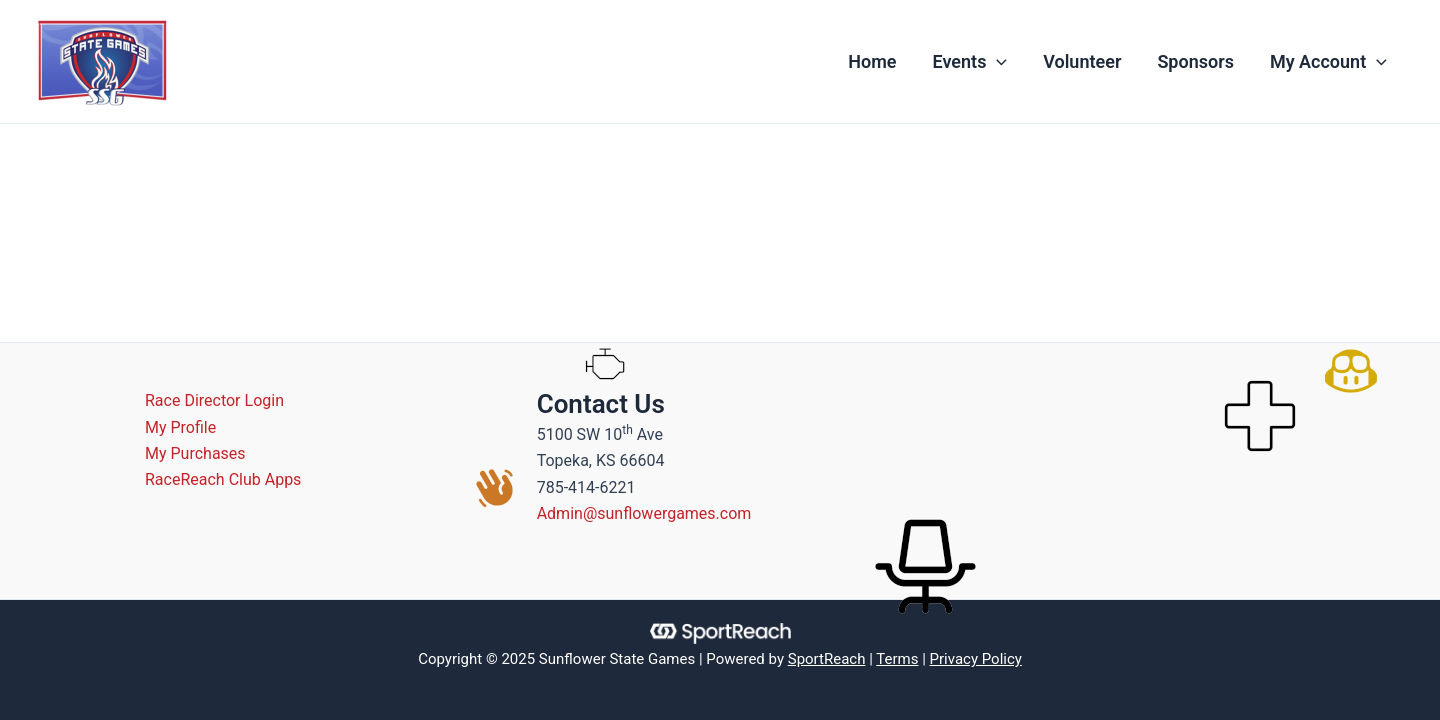 Image resolution: width=1440 pixels, height=720 pixels. What do you see at coordinates (1351, 371) in the screenshot?
I see `access GitHub Copilot AI assistant` at bounding box center [1351, 371].